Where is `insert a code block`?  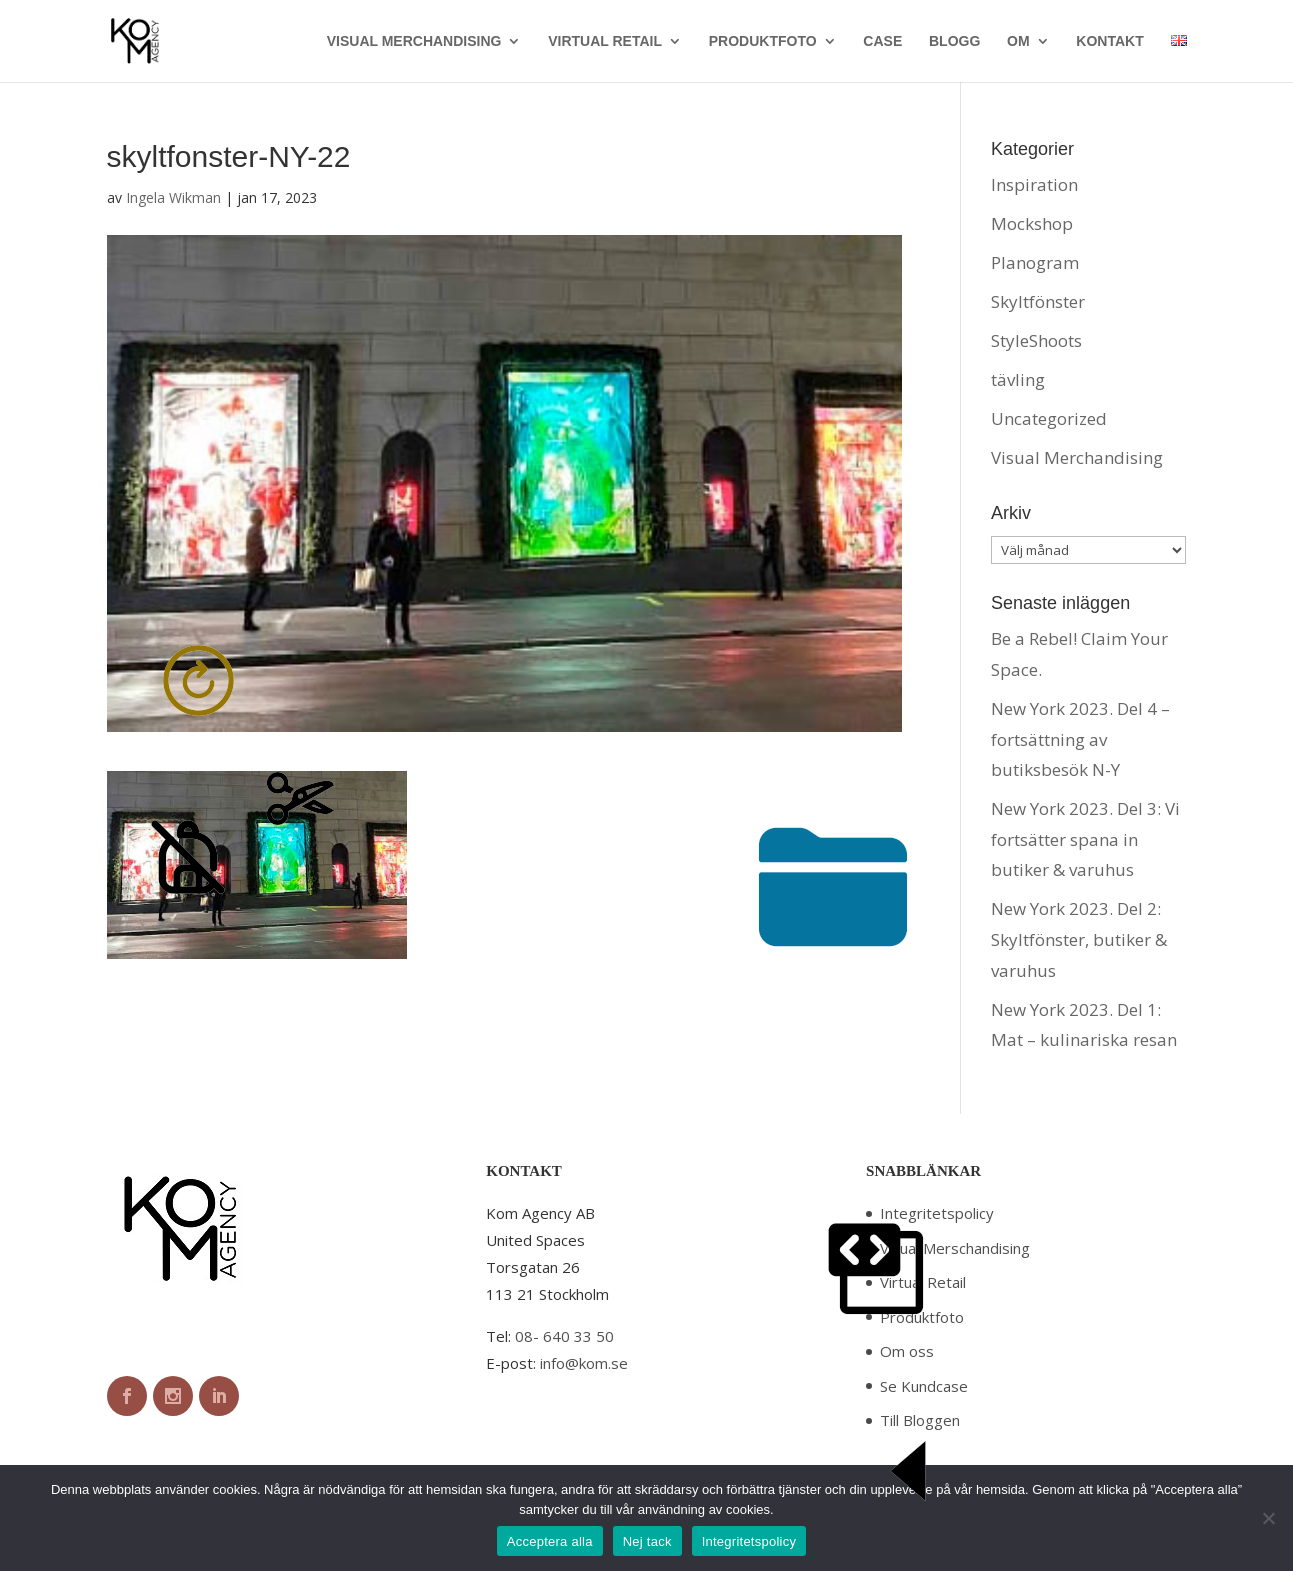 insert a code block is located at coordinates (881, 1272).